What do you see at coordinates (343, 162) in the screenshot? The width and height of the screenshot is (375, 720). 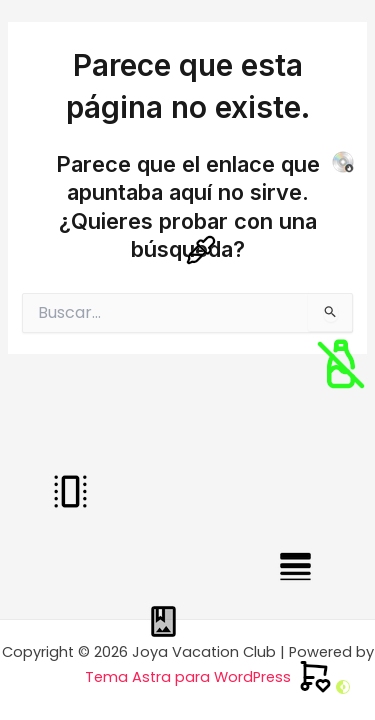 I see `burn files to a CD or DVD` at bounding box center [343, 162].